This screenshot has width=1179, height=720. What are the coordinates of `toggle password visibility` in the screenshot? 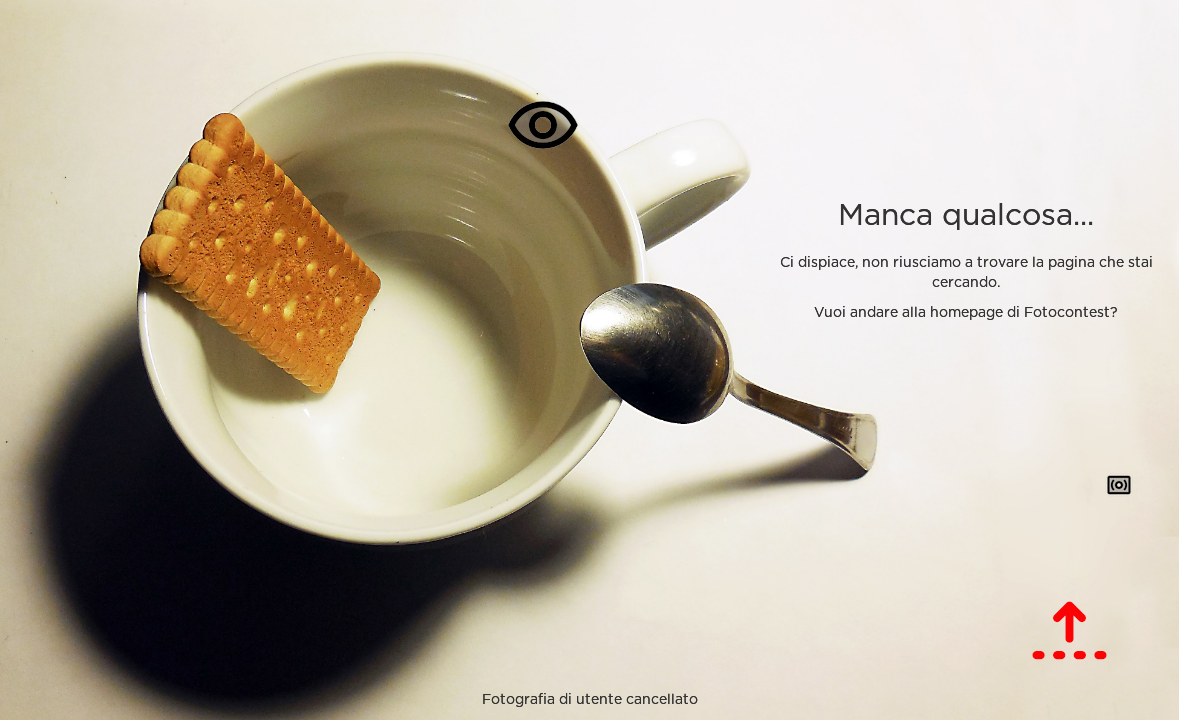 It's located at (543, 125).